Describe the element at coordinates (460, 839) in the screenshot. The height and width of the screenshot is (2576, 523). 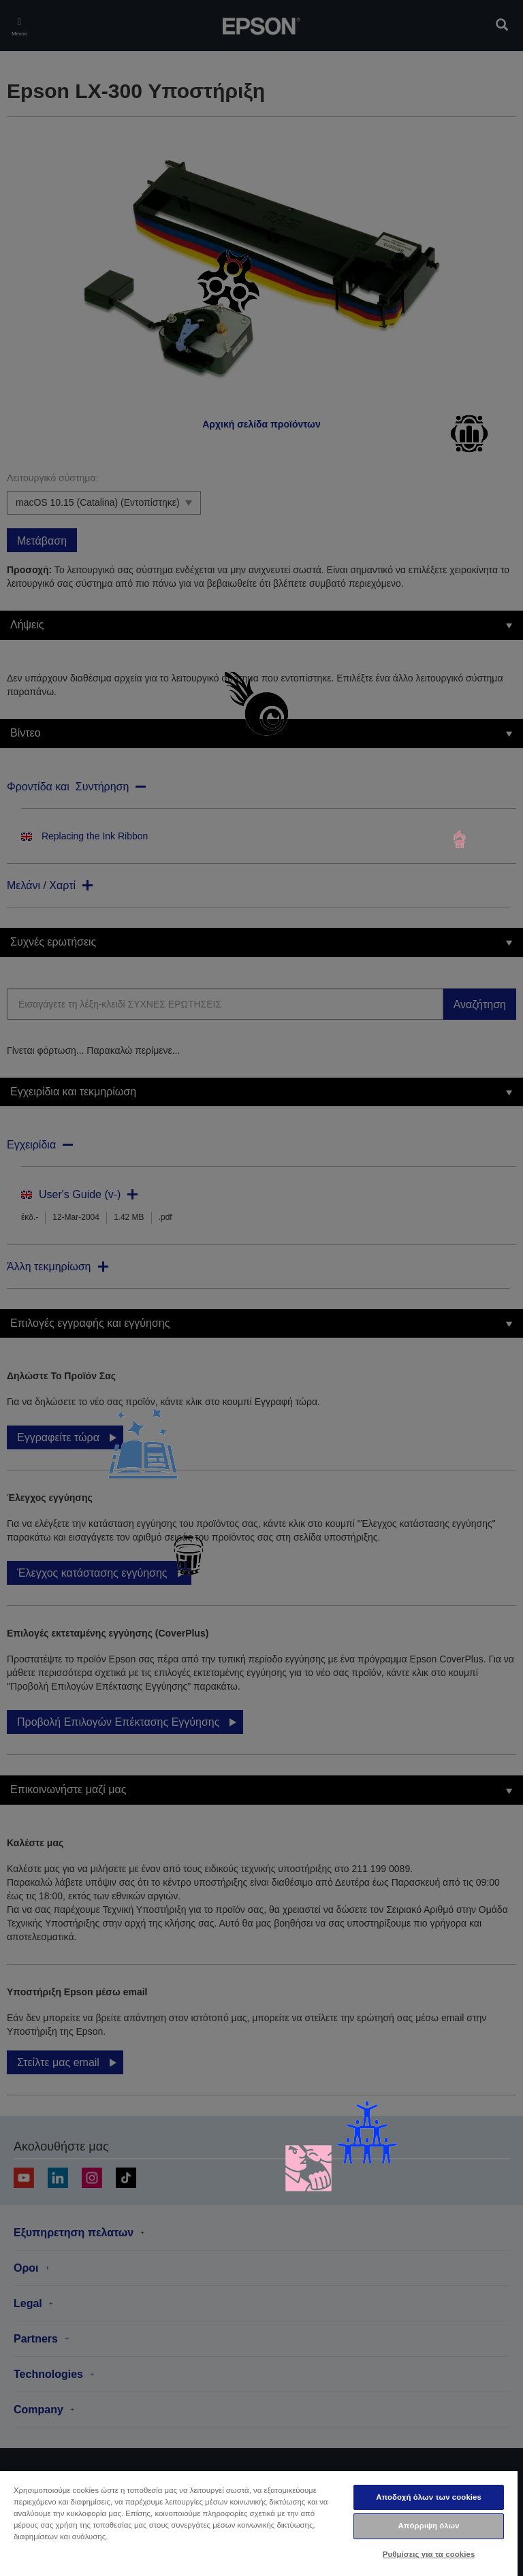
I see `indicates a fire hazard or emergency alert` at that location.